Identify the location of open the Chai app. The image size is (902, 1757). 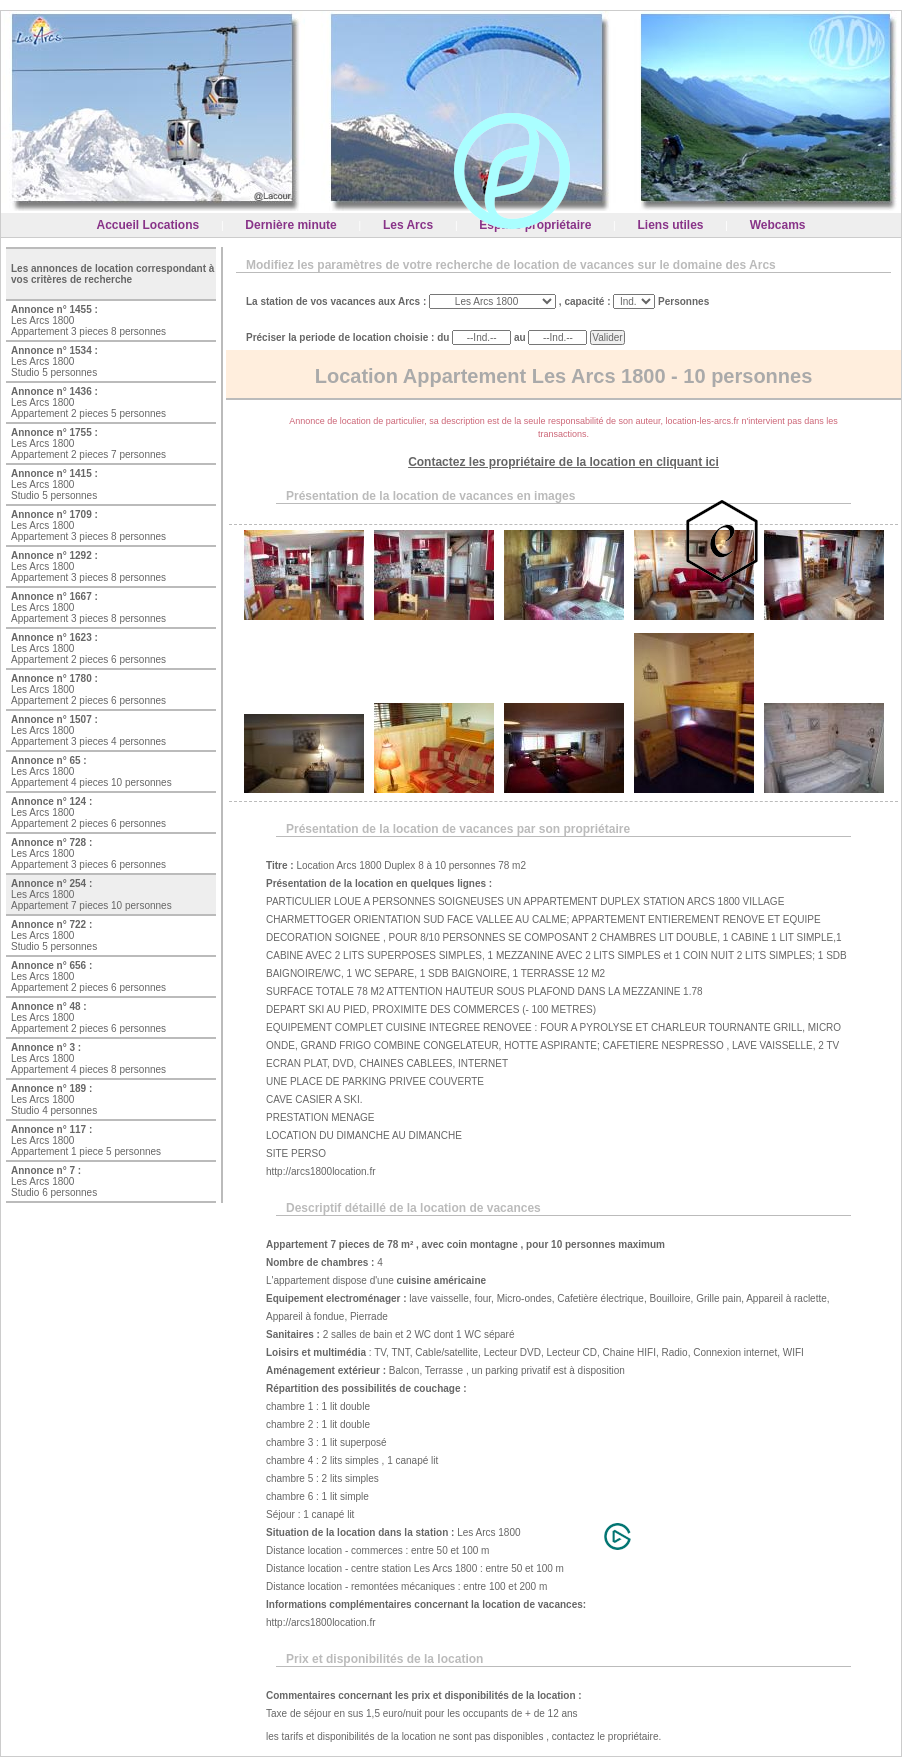
(722, 541).